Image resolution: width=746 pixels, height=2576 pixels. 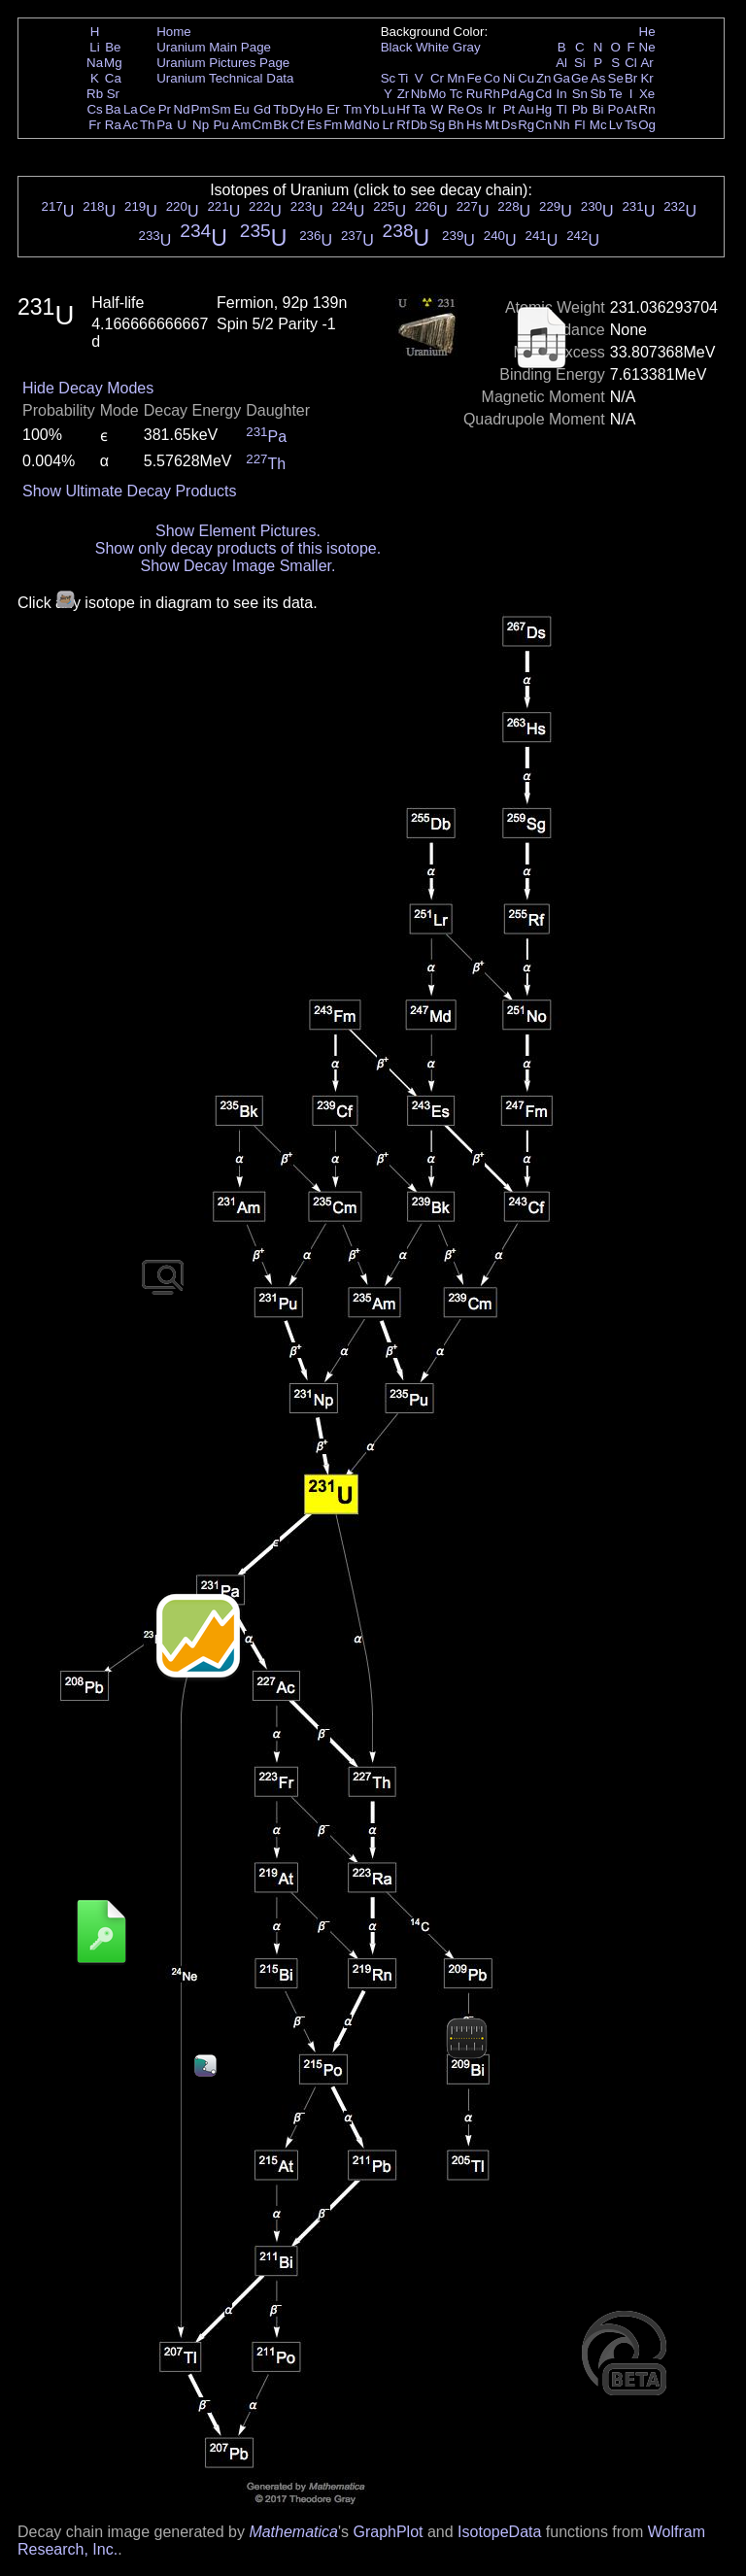 I want to click on open karbon vector graphics application, so click(x=205, y=2065).